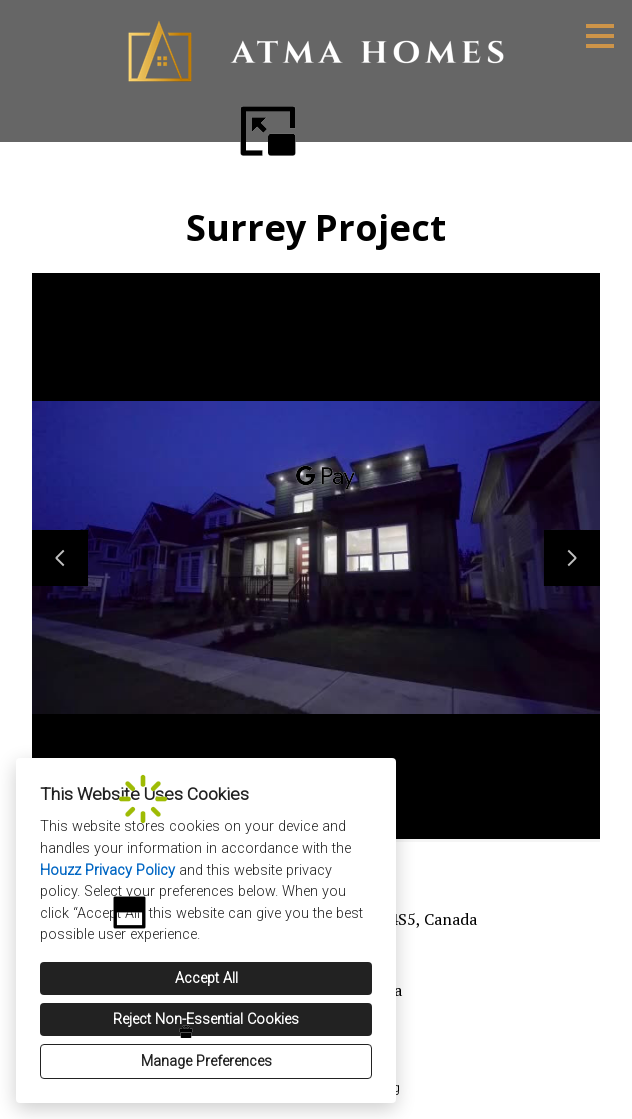 Image resolution: width=632 pixels, height=1119 pixels. Describe the element at coordinates (268, 131) in the screenshot. I see `exit picture-in-picture mode` at that location.